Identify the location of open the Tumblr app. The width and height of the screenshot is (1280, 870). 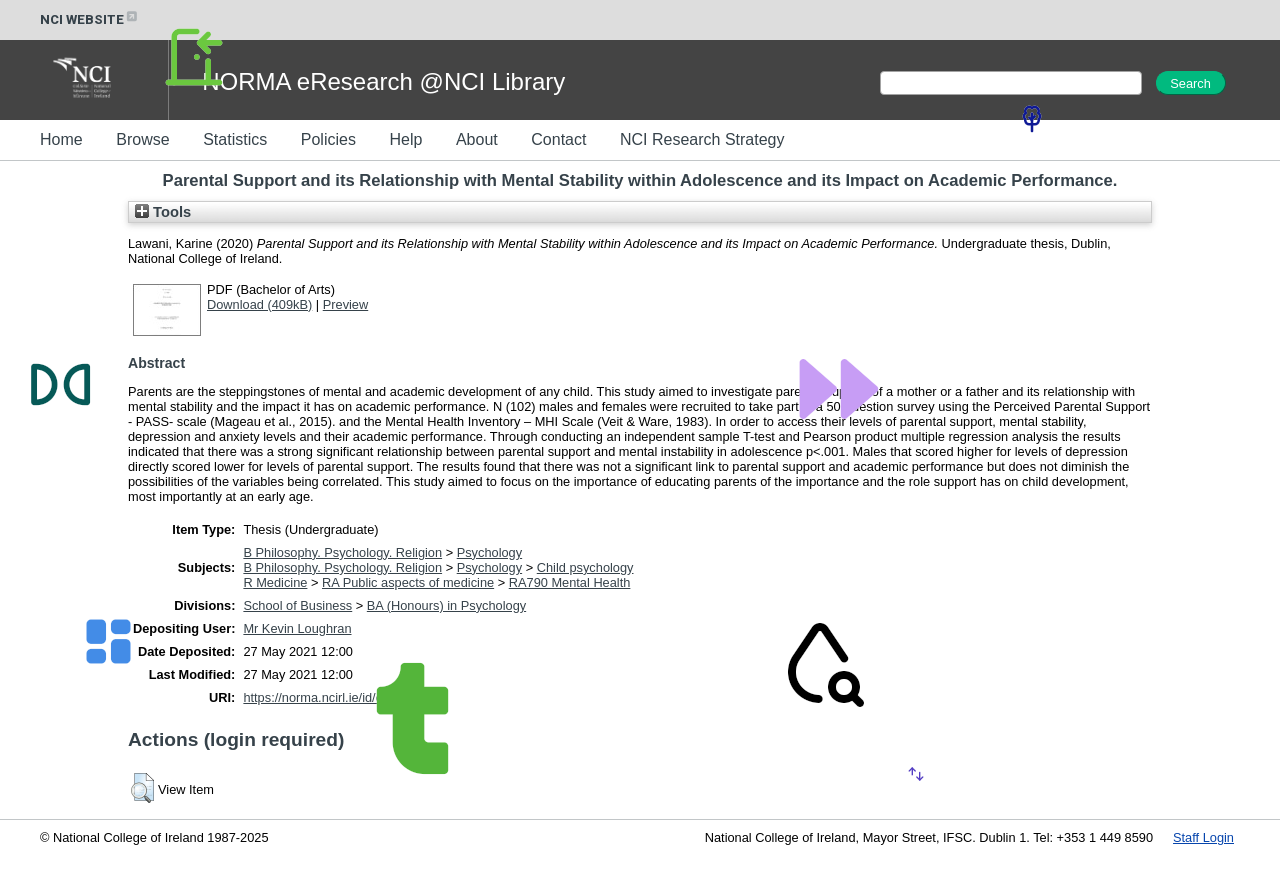
(412, 718).